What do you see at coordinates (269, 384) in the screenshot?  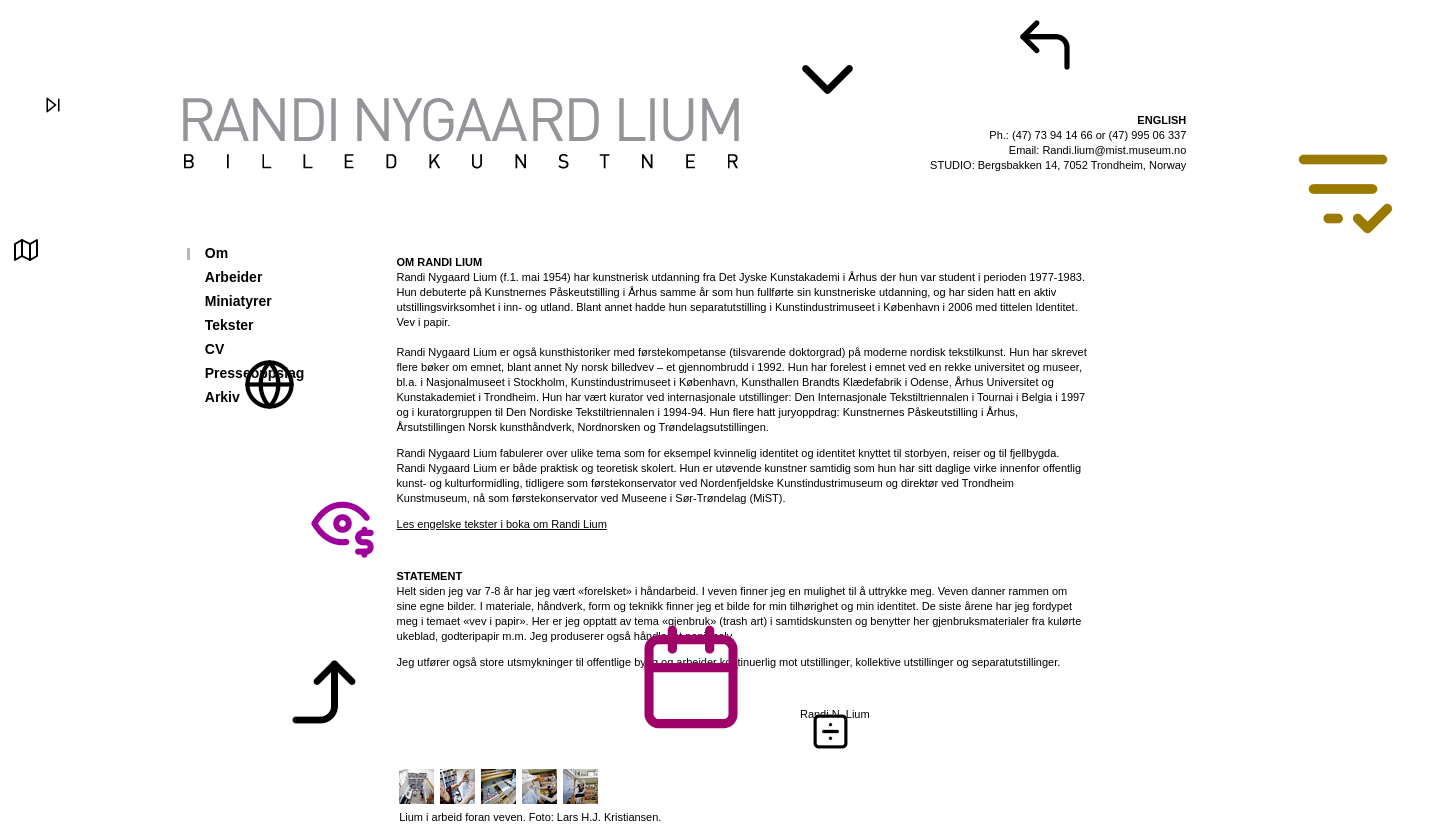 I see `switch to global or international settings` at bounding box center [269, 384].